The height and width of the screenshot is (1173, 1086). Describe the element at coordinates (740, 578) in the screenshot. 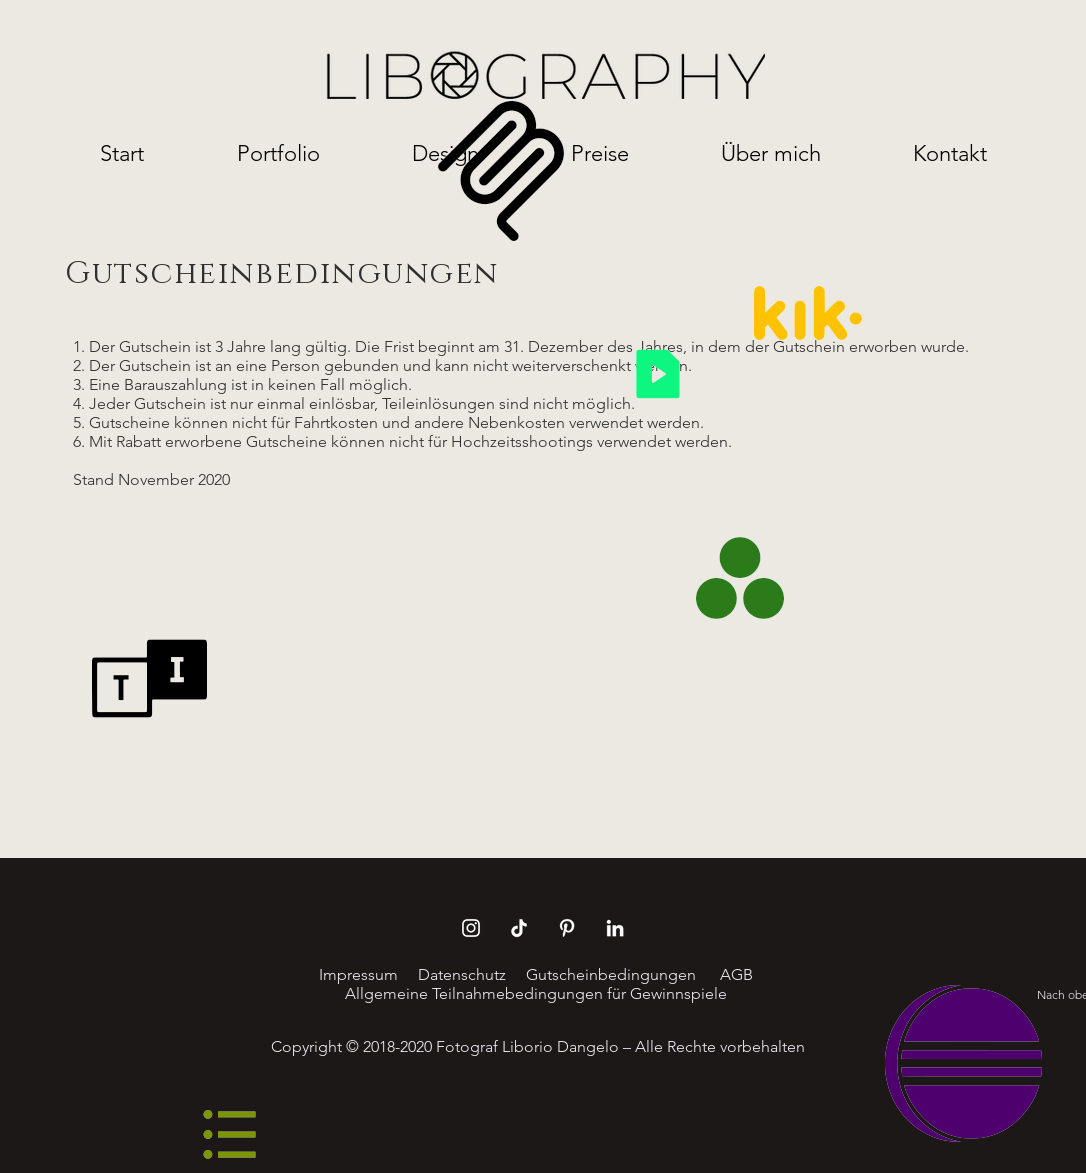

I see `julia programming language logo` at that location.